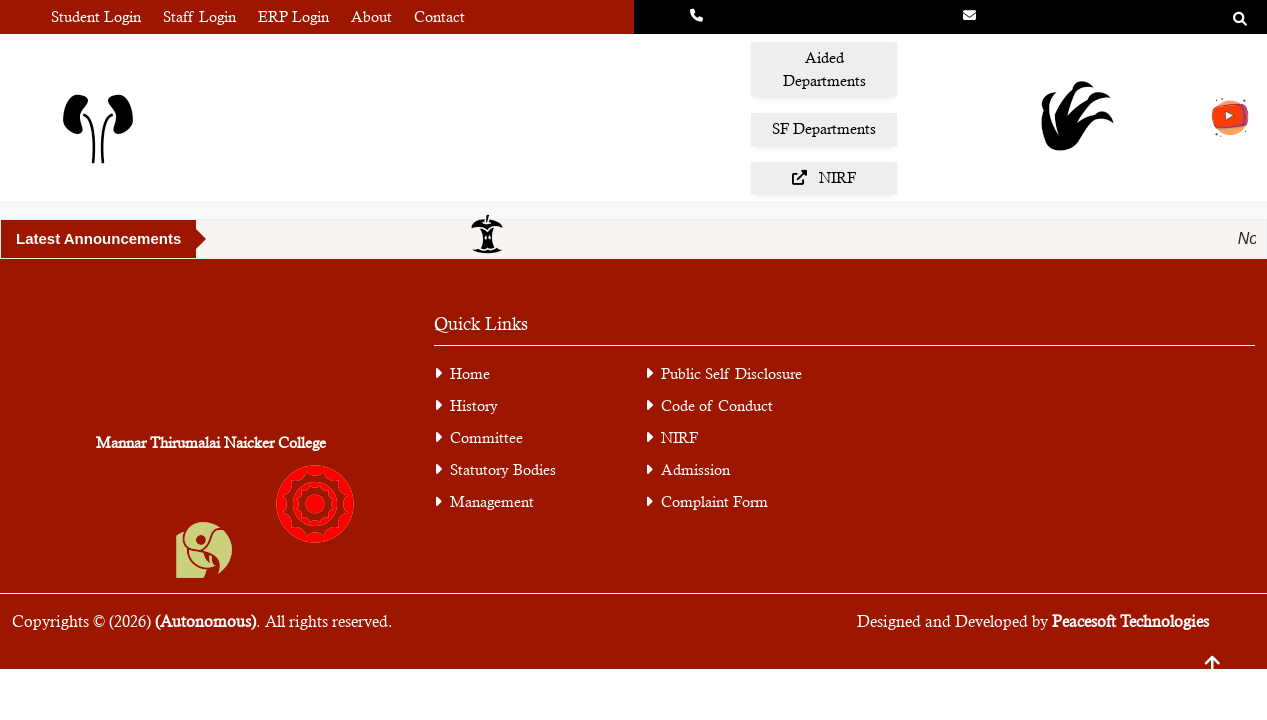 This screenshot has width=1267, height=720. Describe the element at coordinates (315, 504) in the screenshot. I see `settings or configuration gear icon` at that location.